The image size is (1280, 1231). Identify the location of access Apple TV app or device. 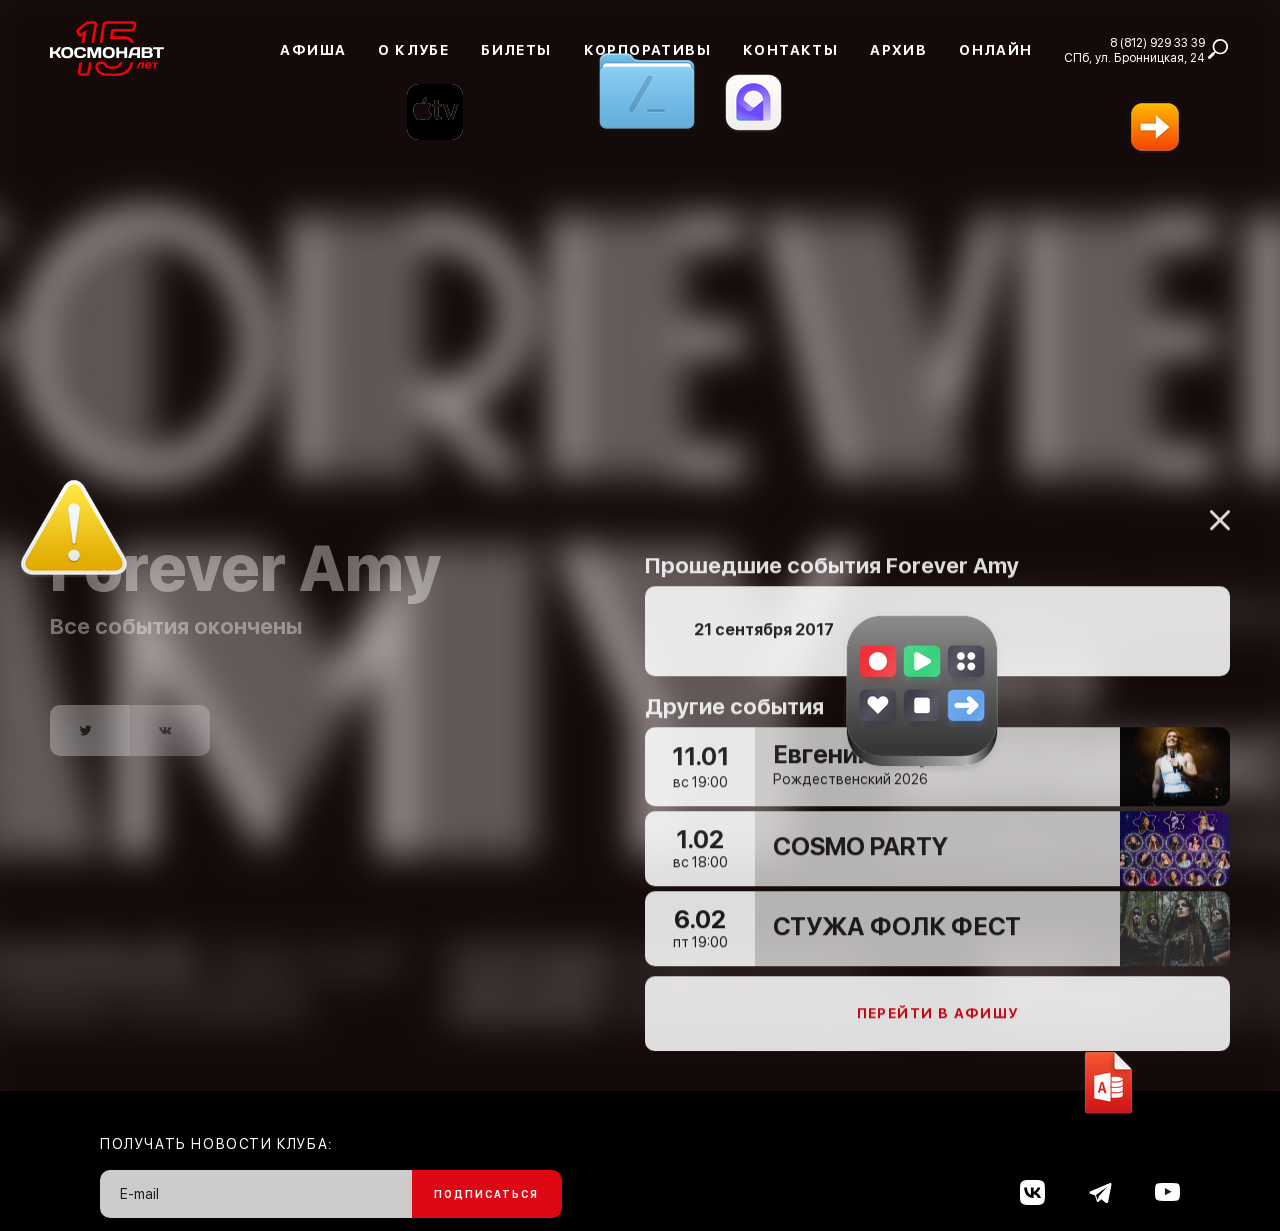
(435, 112).